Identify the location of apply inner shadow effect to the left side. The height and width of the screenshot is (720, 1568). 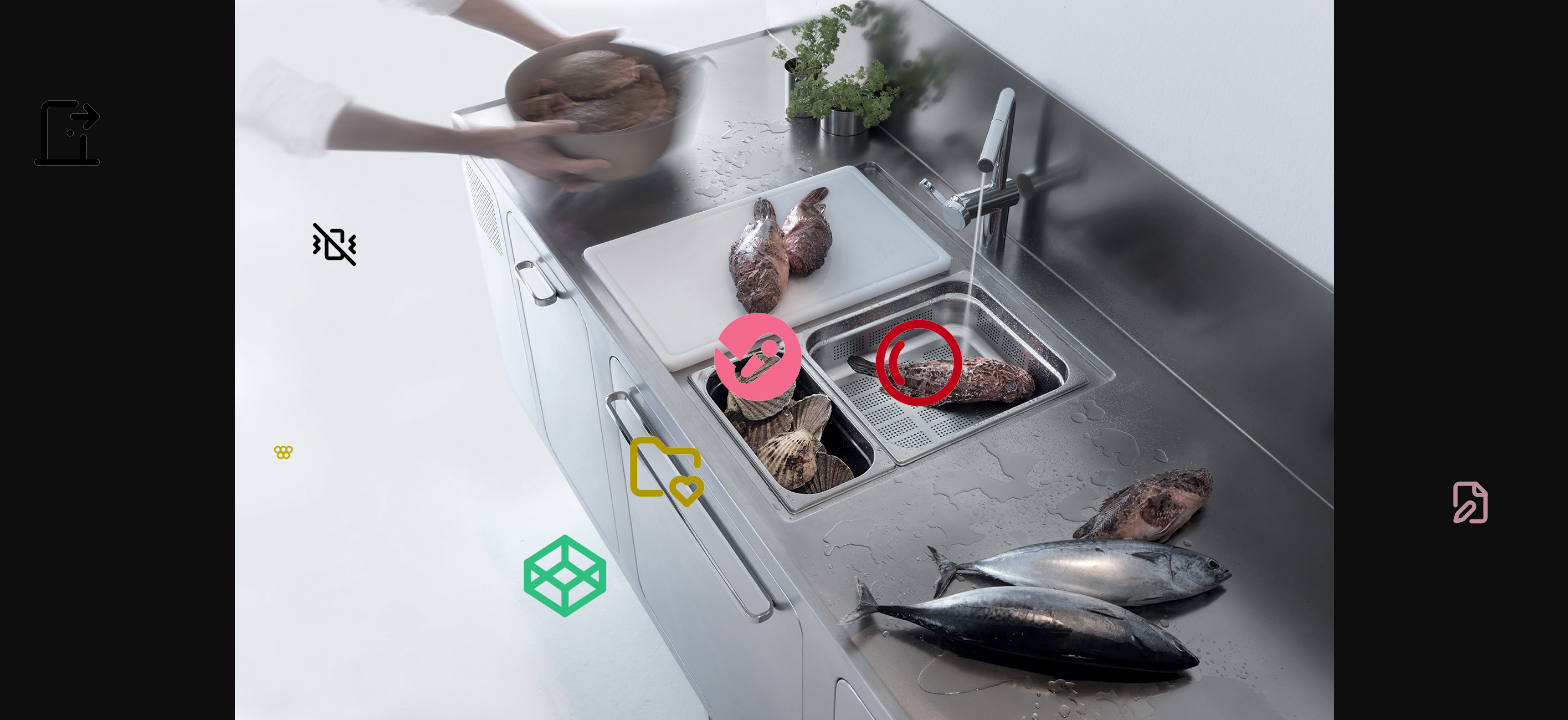
(919, 363).